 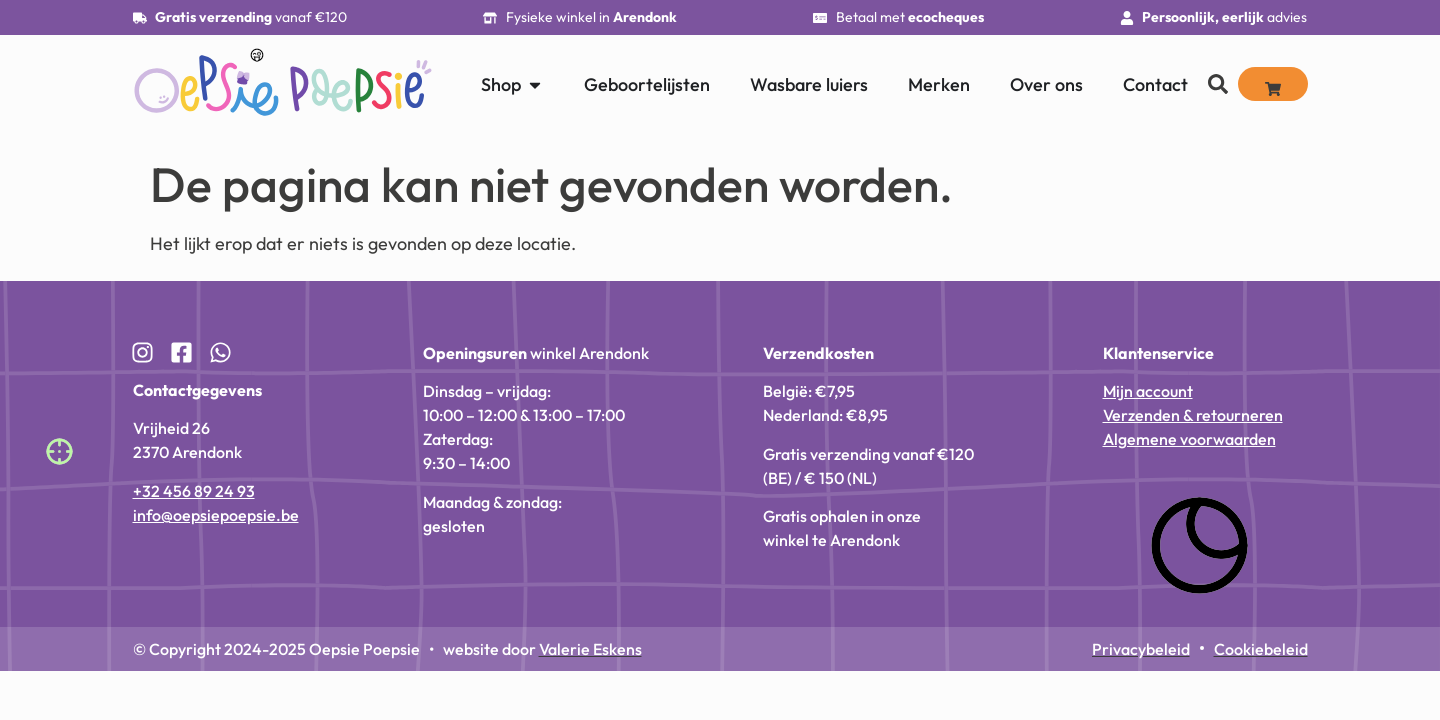 I want to click on add a playful or silly reaction to a message, so click(x=257, y=55).